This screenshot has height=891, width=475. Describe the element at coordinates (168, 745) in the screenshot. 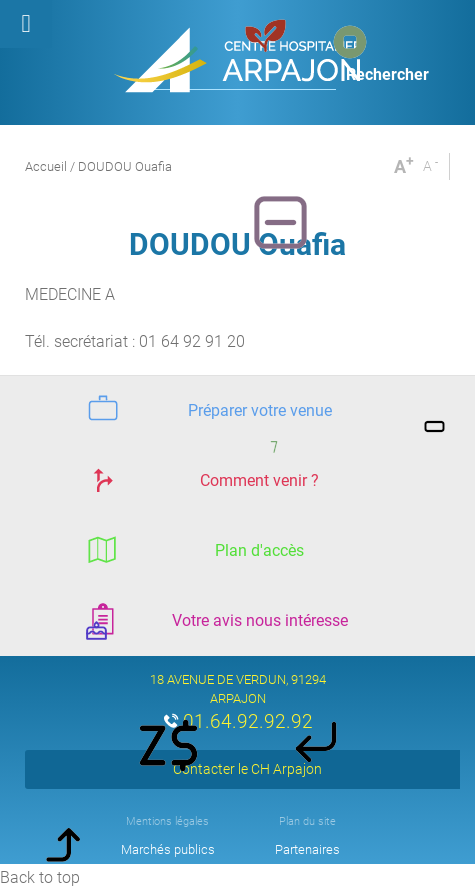

I see `indicates zimbabwean dollar currency` at that location.